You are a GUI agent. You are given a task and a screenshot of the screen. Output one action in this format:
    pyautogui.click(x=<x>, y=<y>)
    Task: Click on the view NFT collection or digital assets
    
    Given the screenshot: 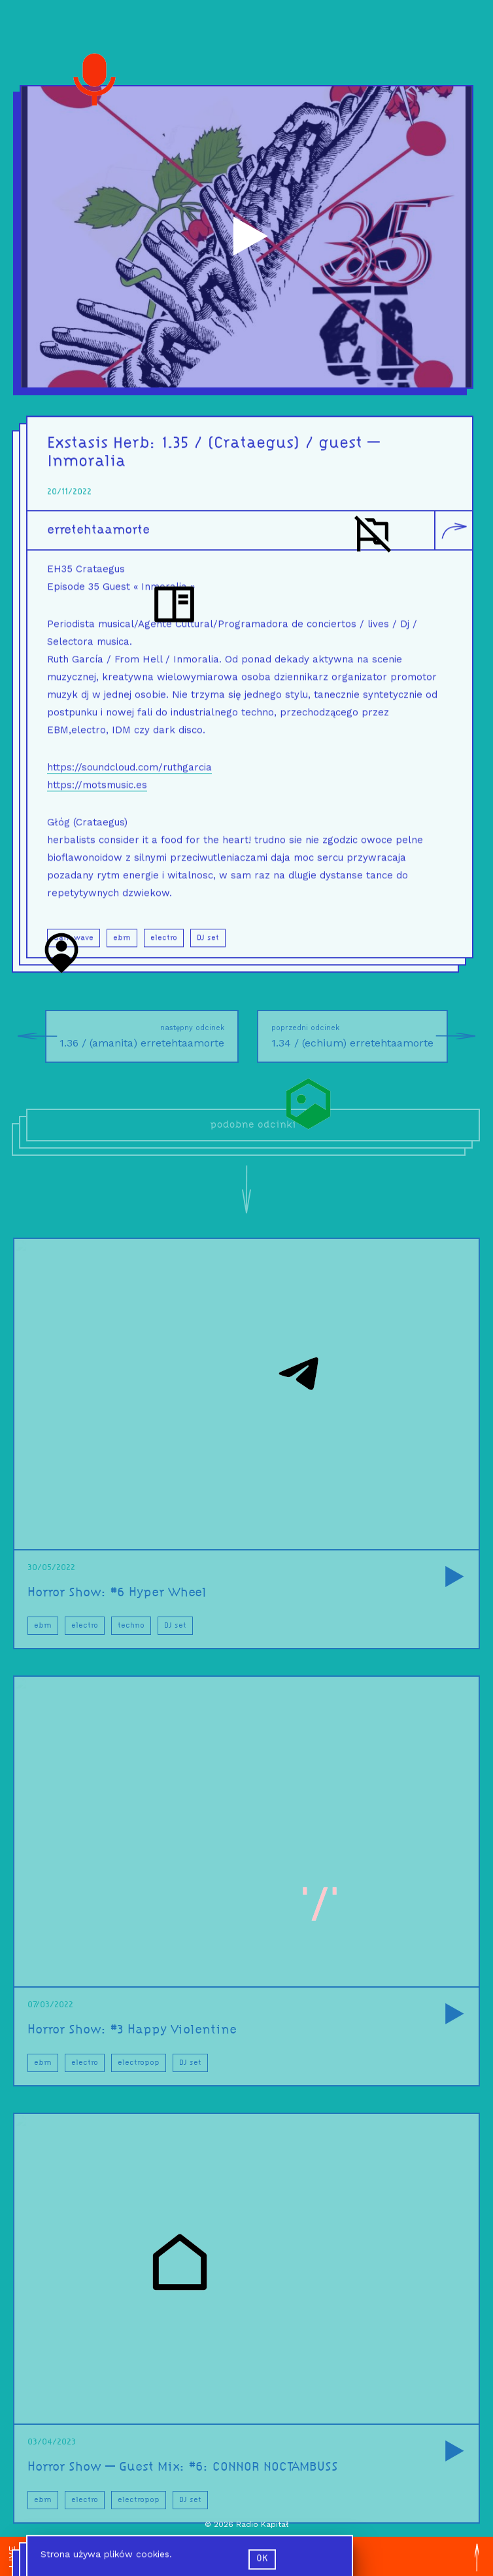 What is the action you would take?
    pyautogui.click(x=308, y=1103)
    